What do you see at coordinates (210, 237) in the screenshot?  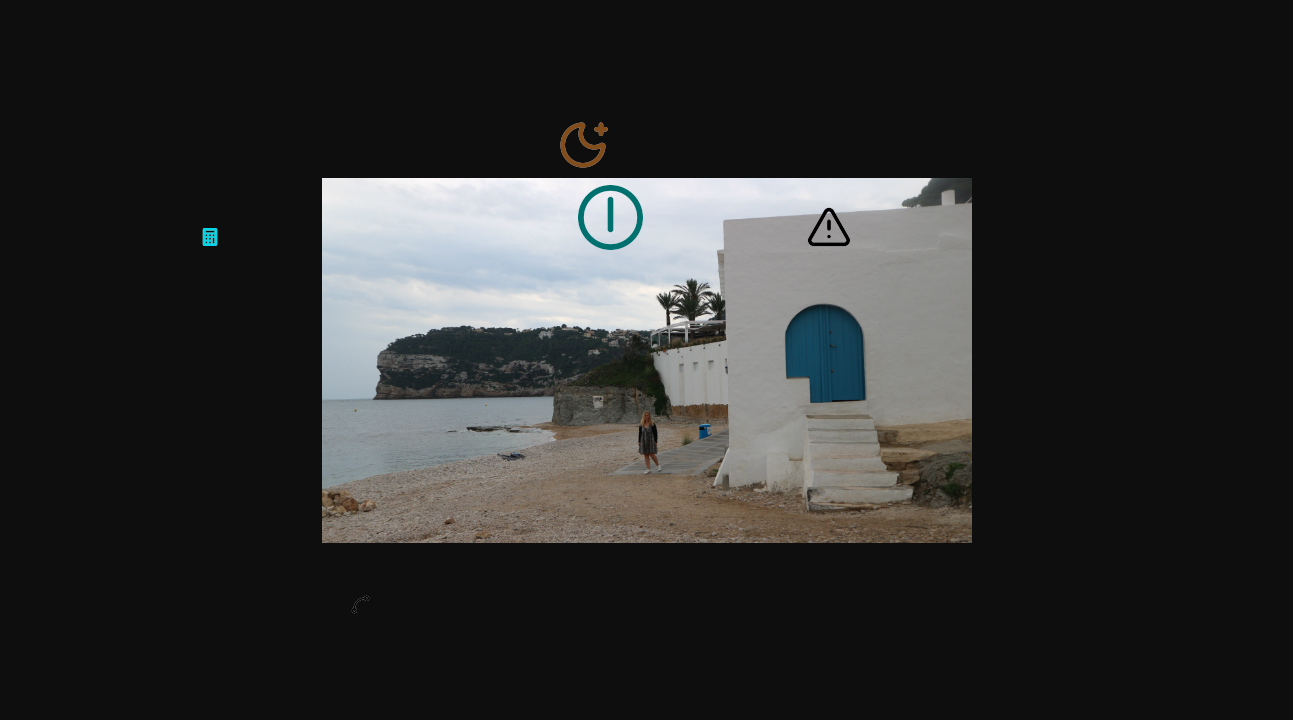 I see `open the calculator app` at bounding box center [210, 237].